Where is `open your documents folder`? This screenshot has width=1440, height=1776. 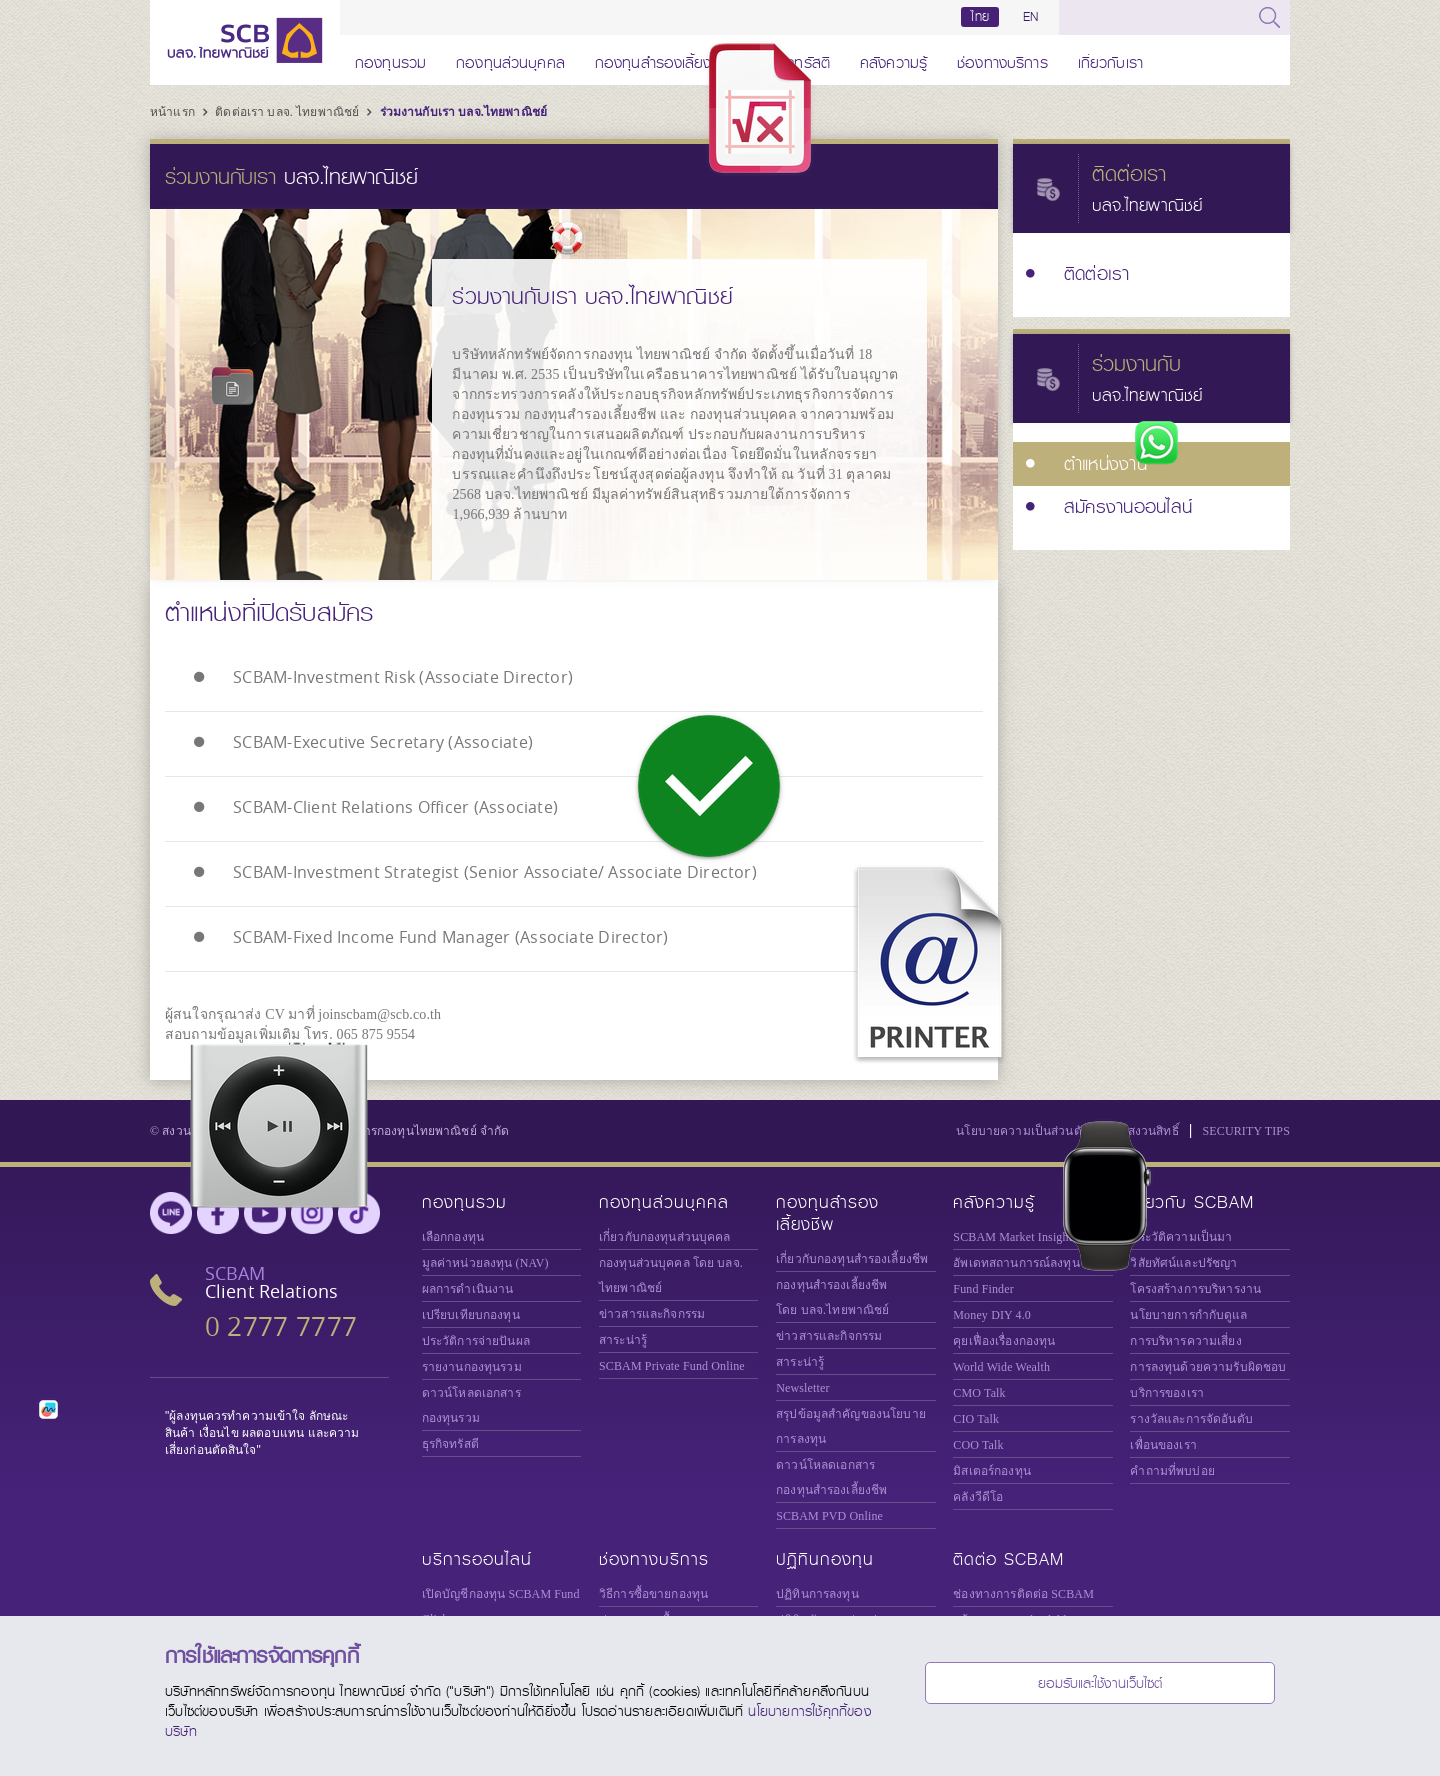 open your documents folder is located at coordinates (232, 385).